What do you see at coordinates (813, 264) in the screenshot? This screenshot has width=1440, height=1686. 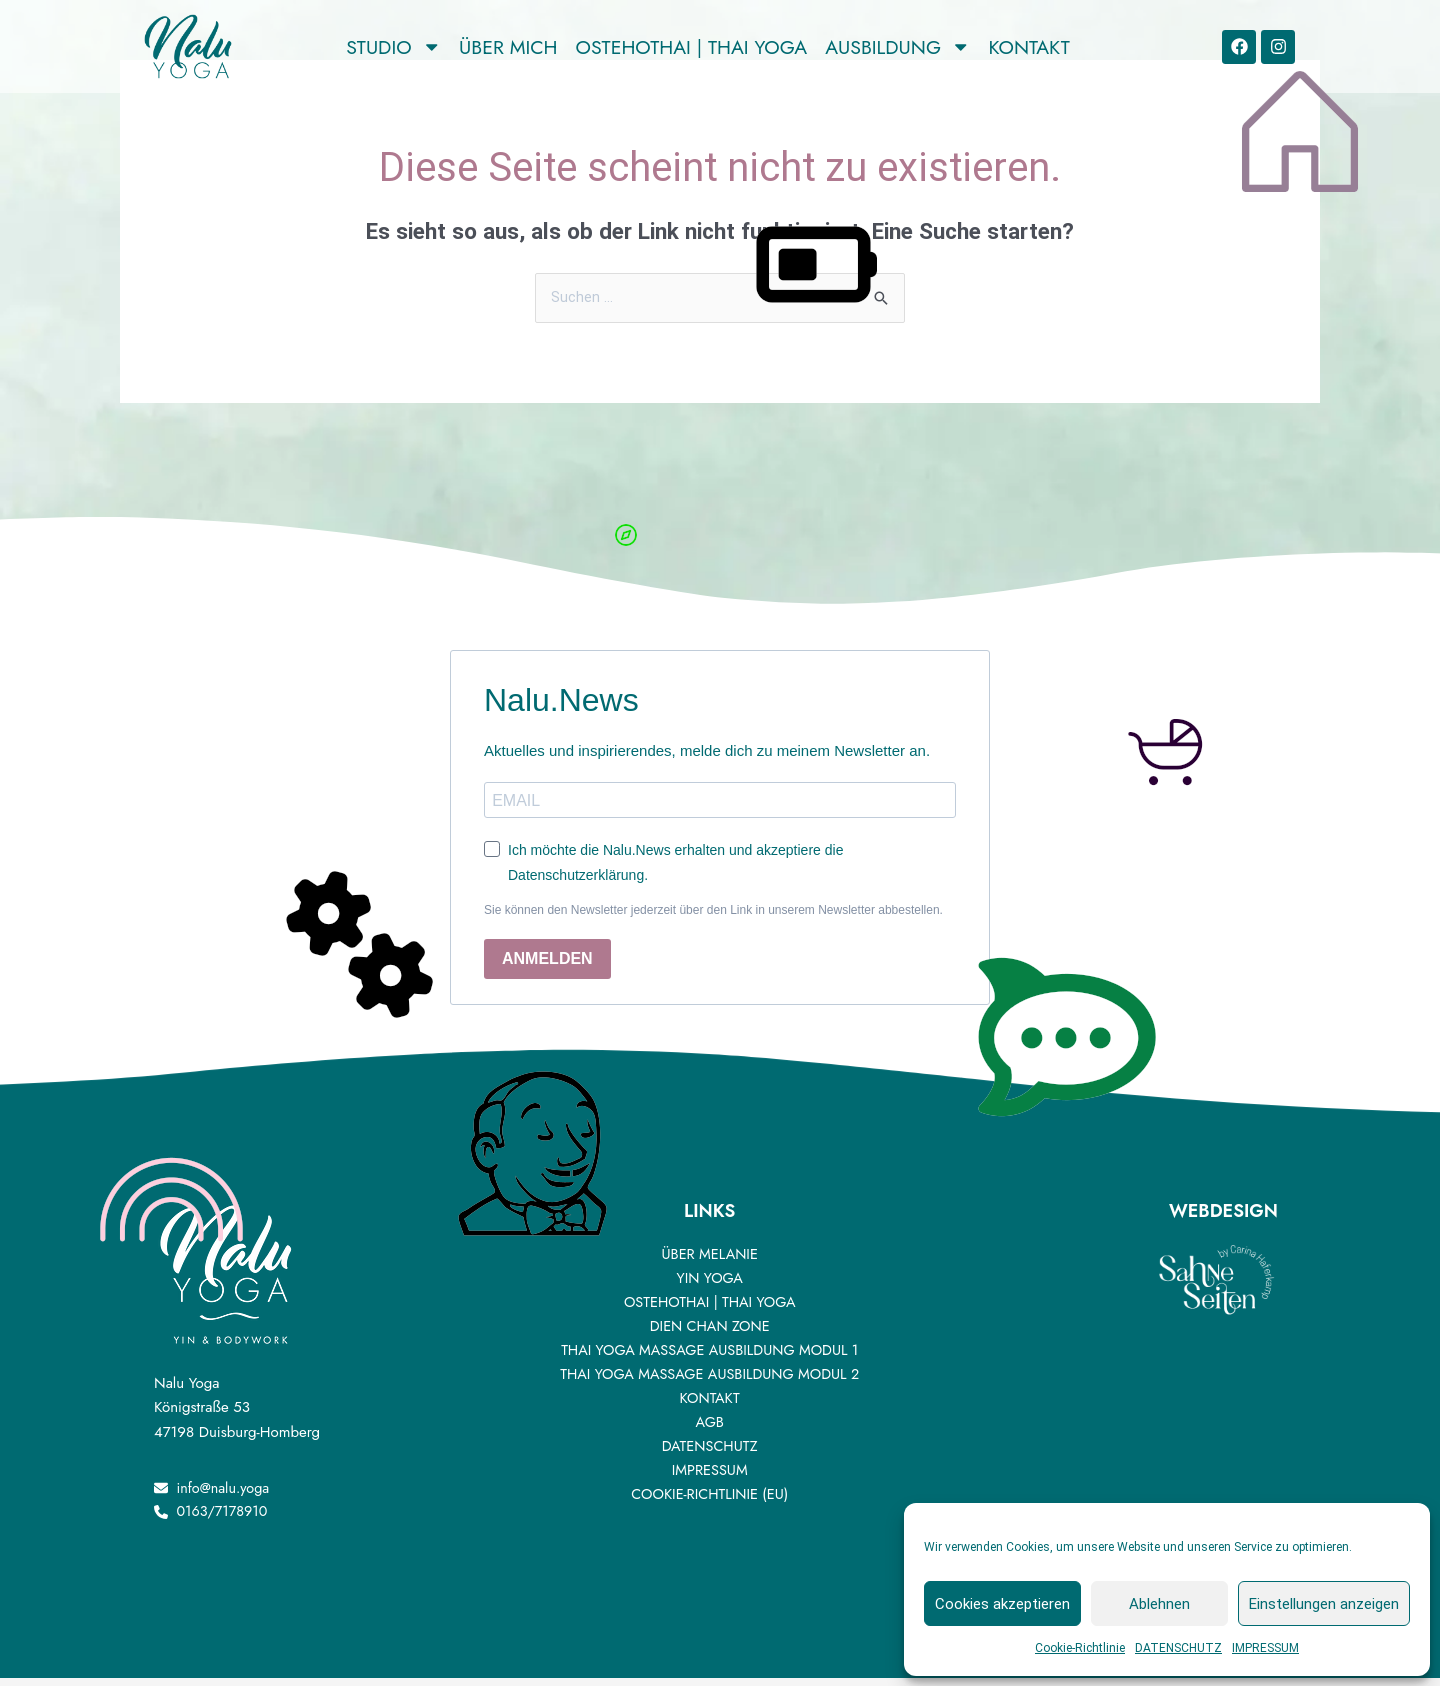 I see `indicates battery at 50% charge` at bounding box center [813, 264].